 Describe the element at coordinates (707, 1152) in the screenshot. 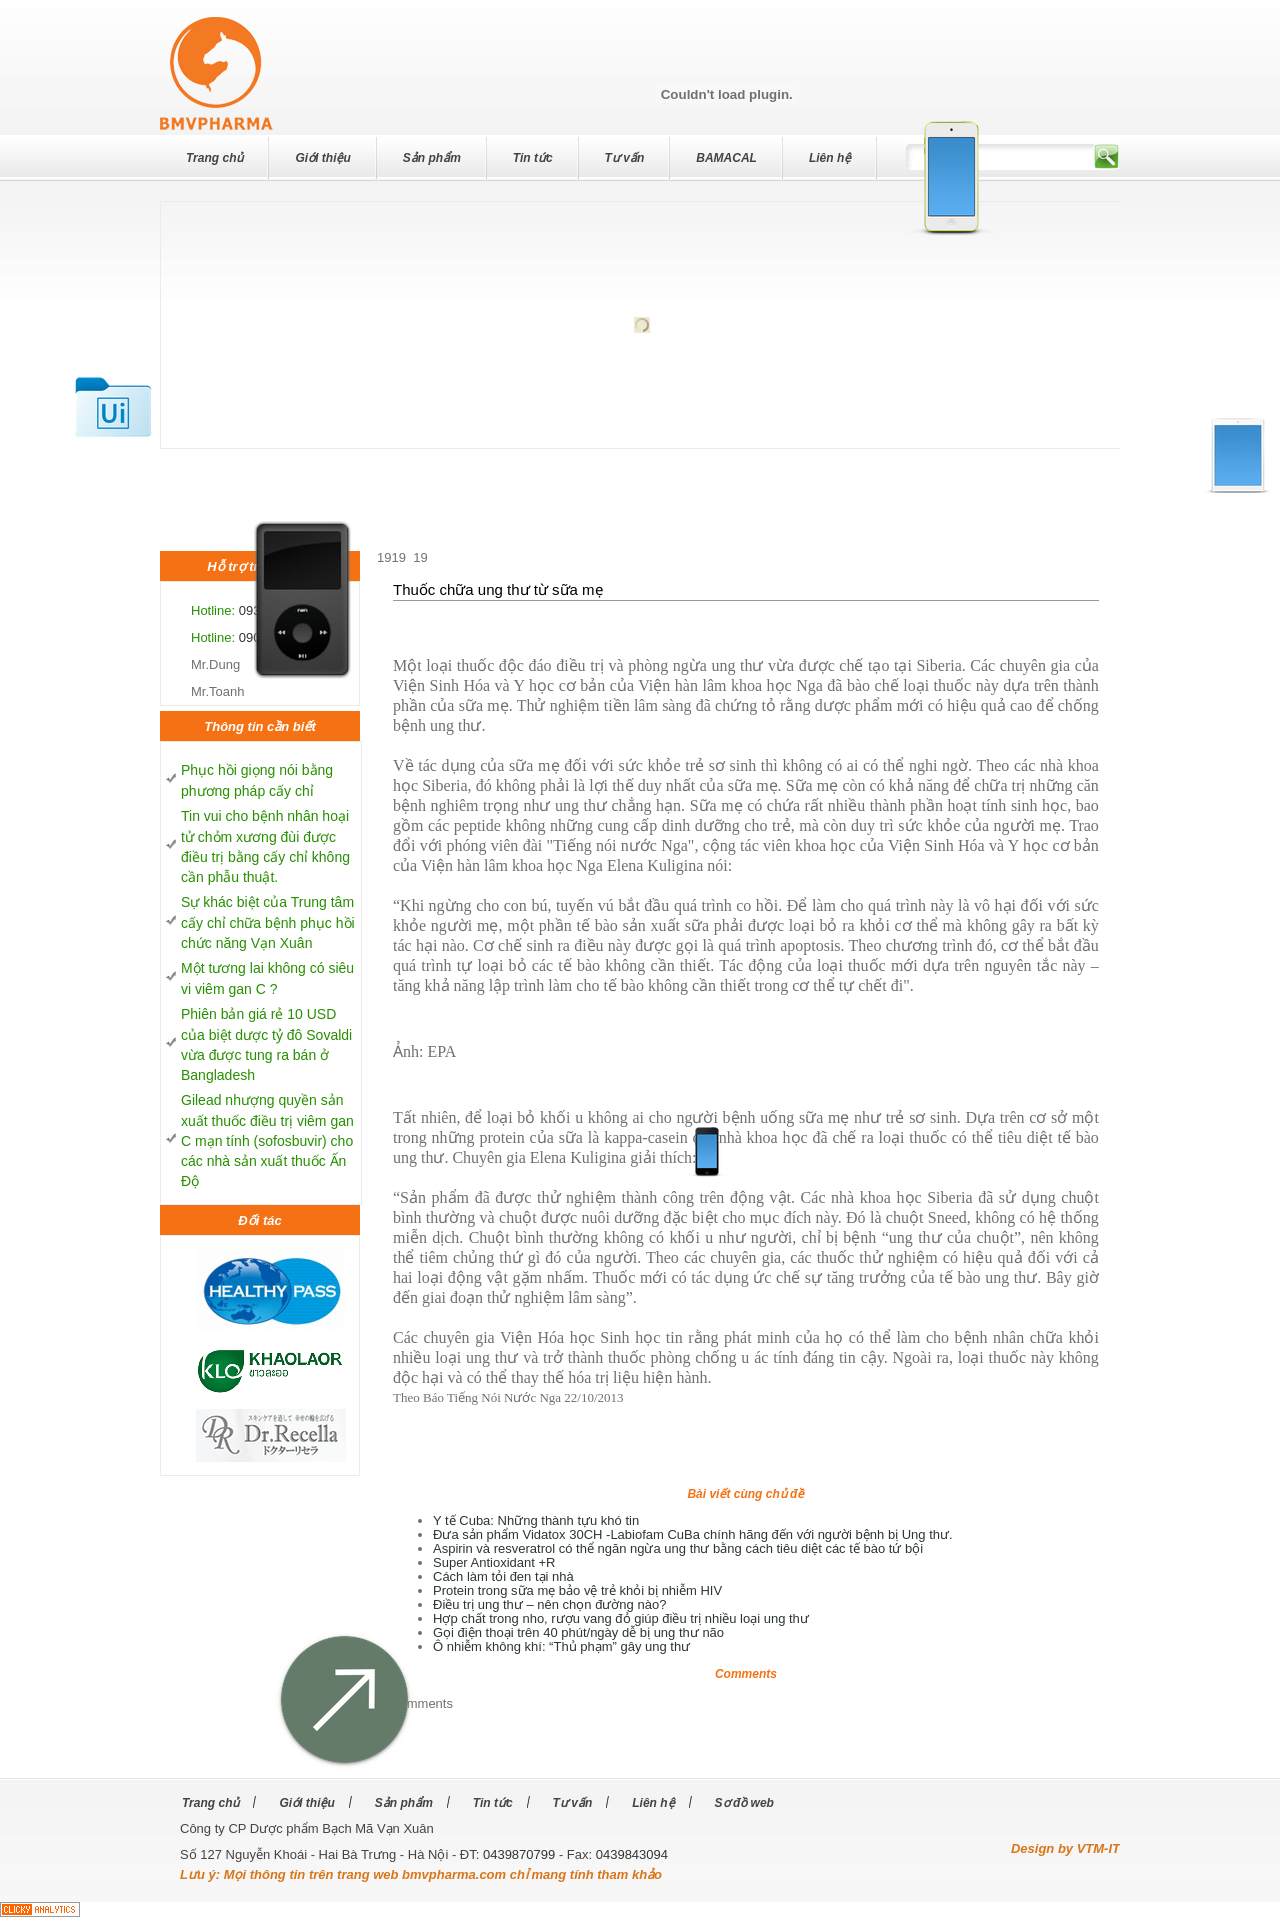

I see `indicates a connected iPhone device` at that location.